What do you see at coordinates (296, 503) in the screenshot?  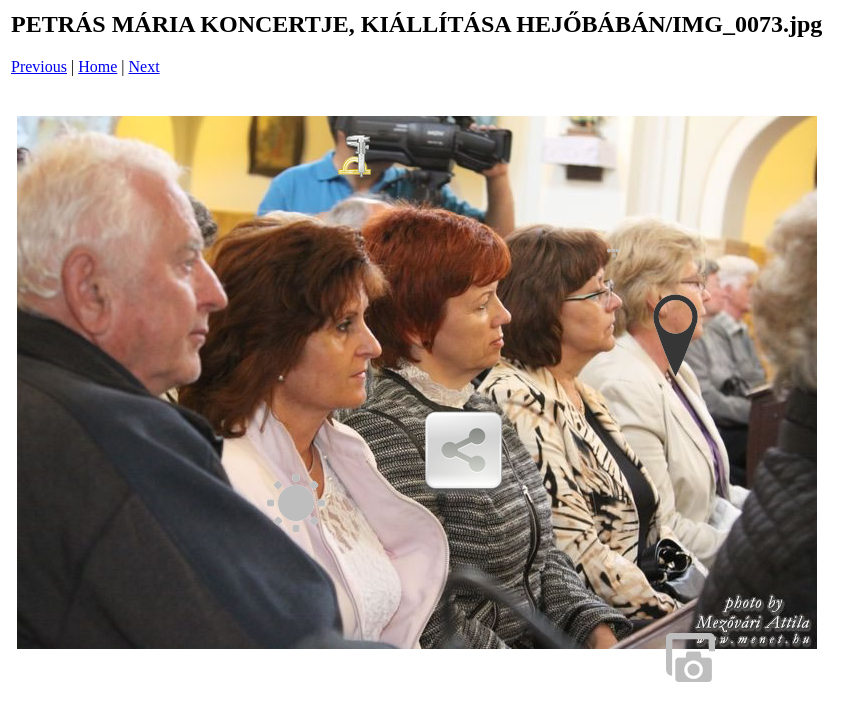 I see `indicates clear, sunny weather conditions` at bounding box center [296, 503].